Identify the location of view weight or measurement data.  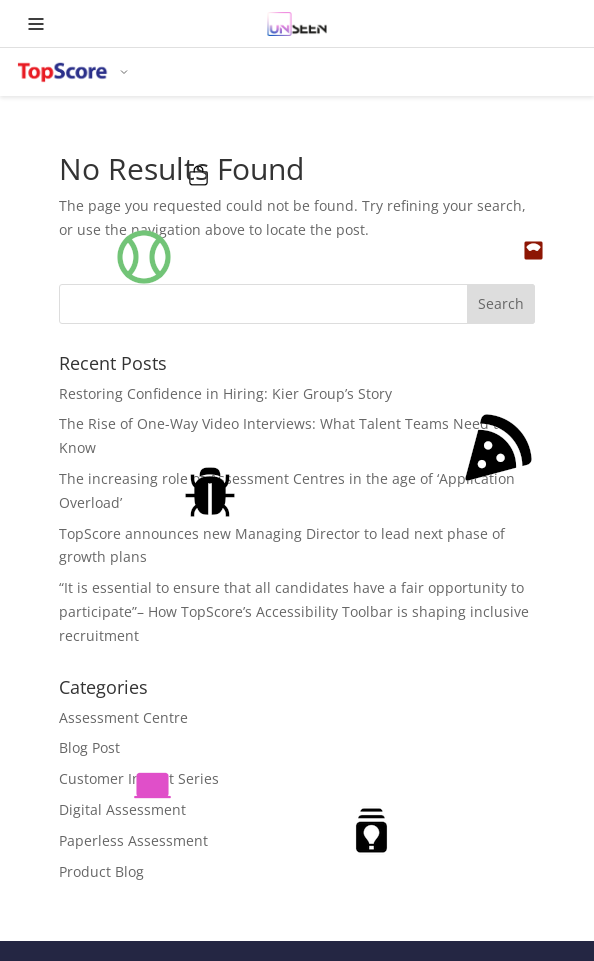
(533, 250).